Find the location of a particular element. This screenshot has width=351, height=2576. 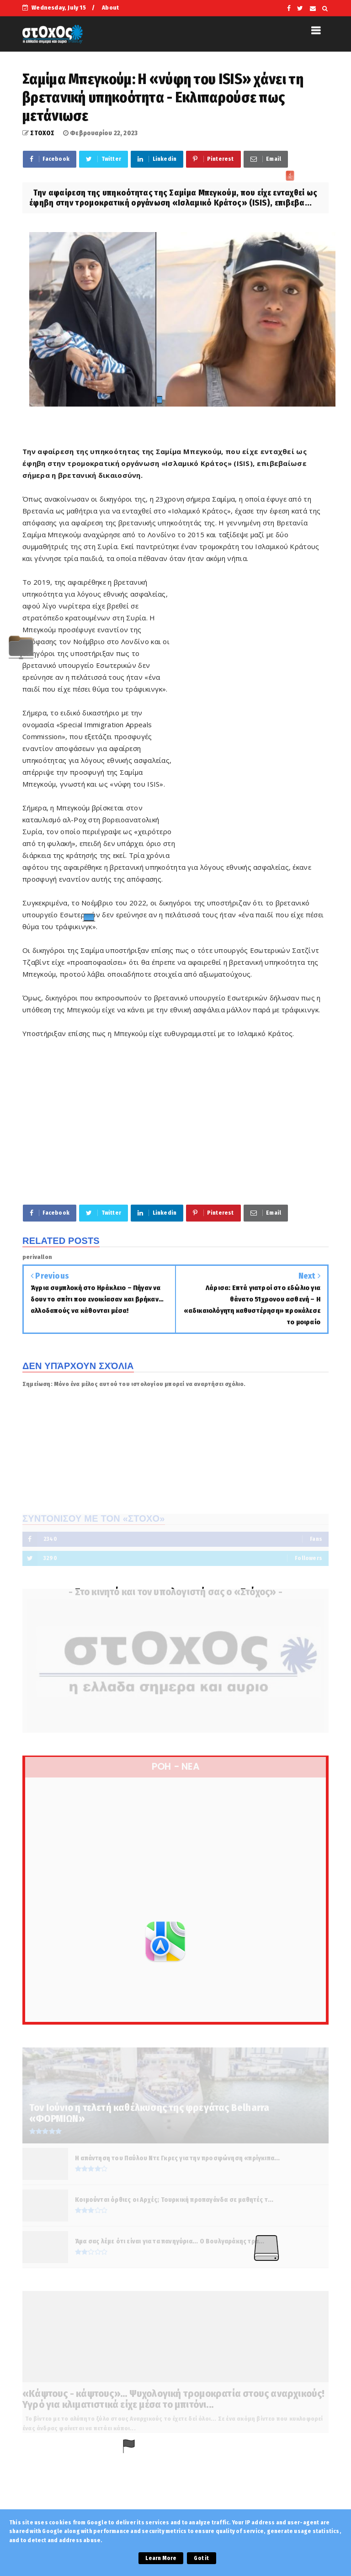

open apple maps application is located at coordinates (165, 1941).